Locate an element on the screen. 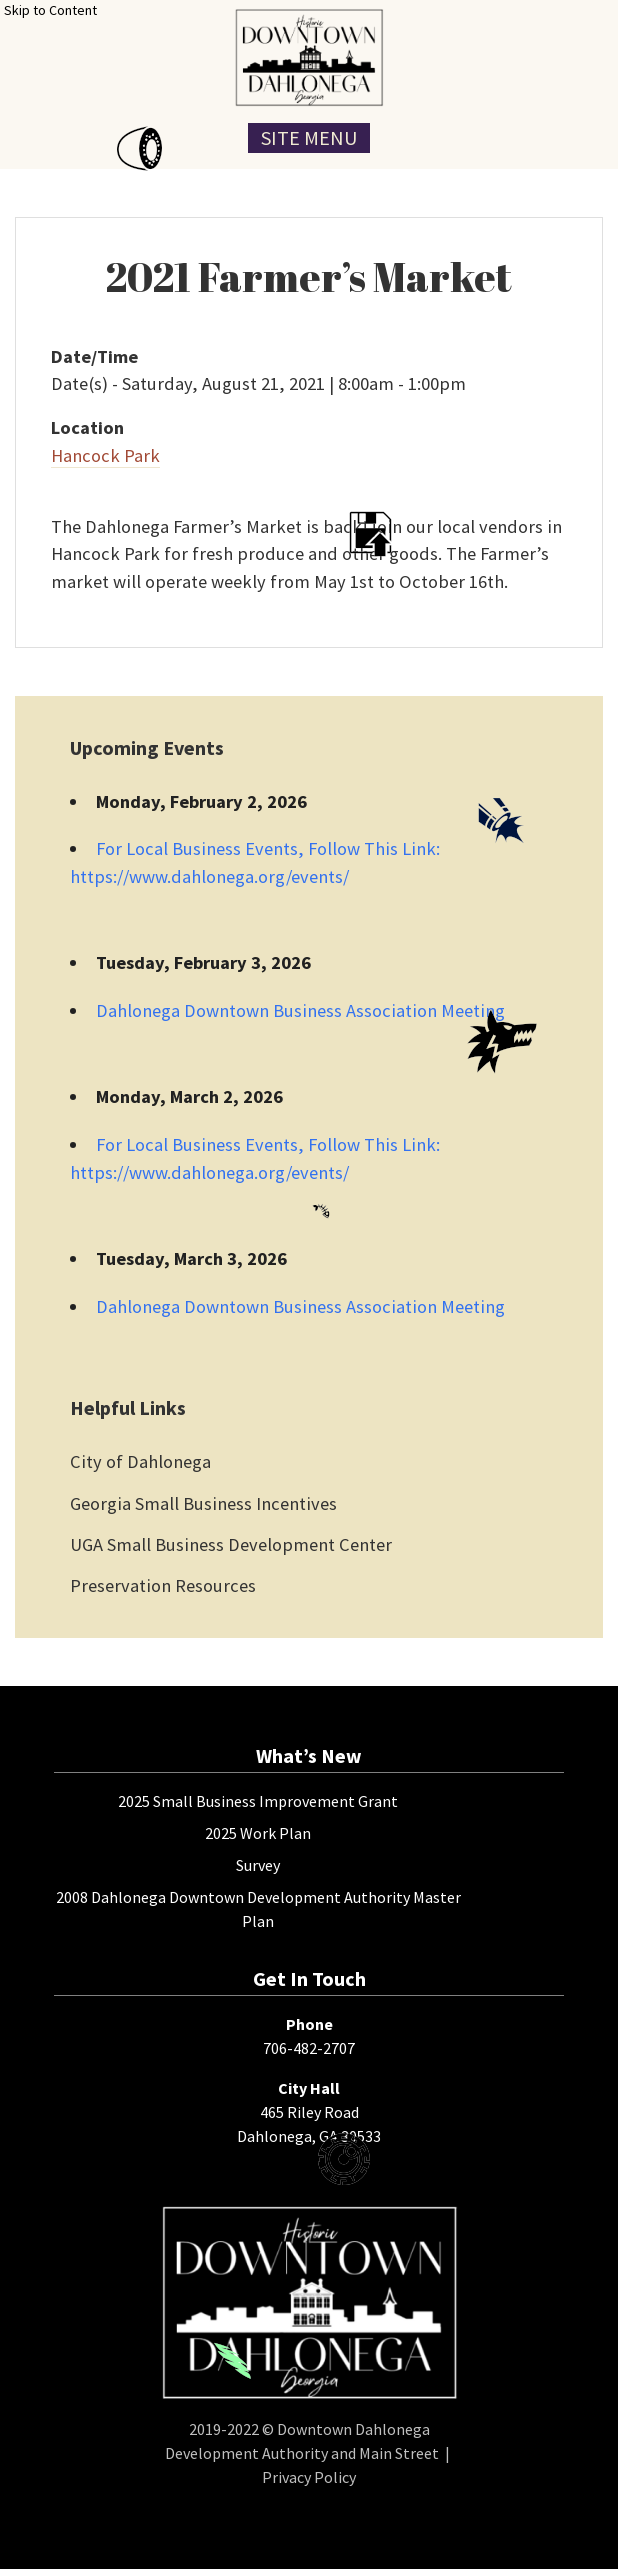 This screenshot has width=618, height=2569. indicates a critical hit or piercing damage in combat is located at coordinates (232, 2360).